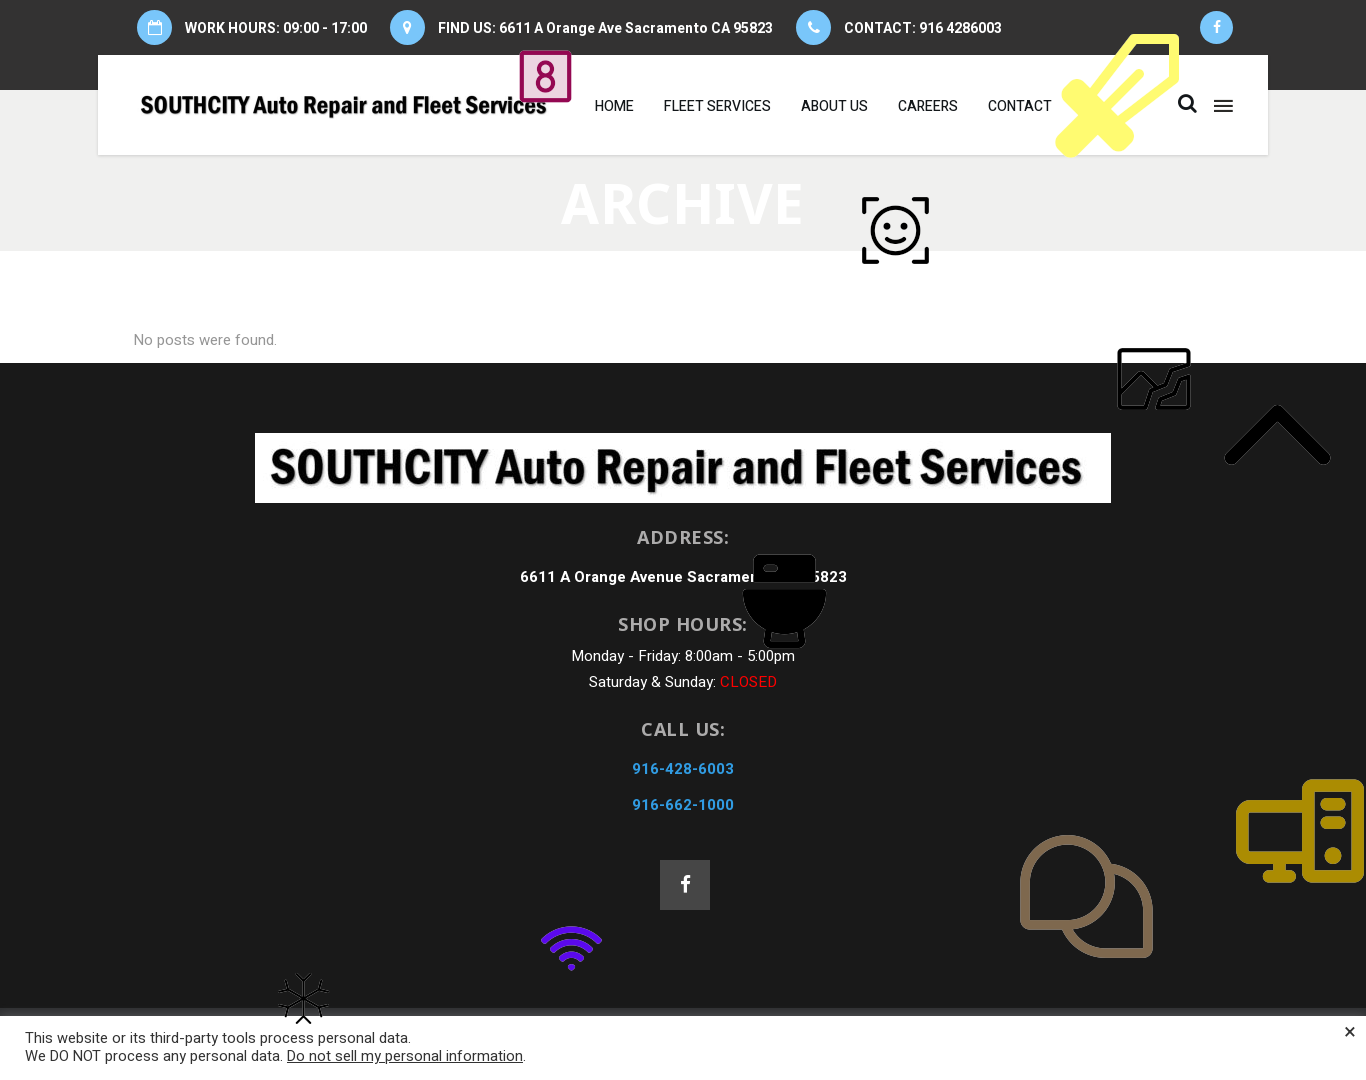 The width and height of the screenshot is (1366, 1080). I want to click on access combat or battle features, so click(1119, 94).